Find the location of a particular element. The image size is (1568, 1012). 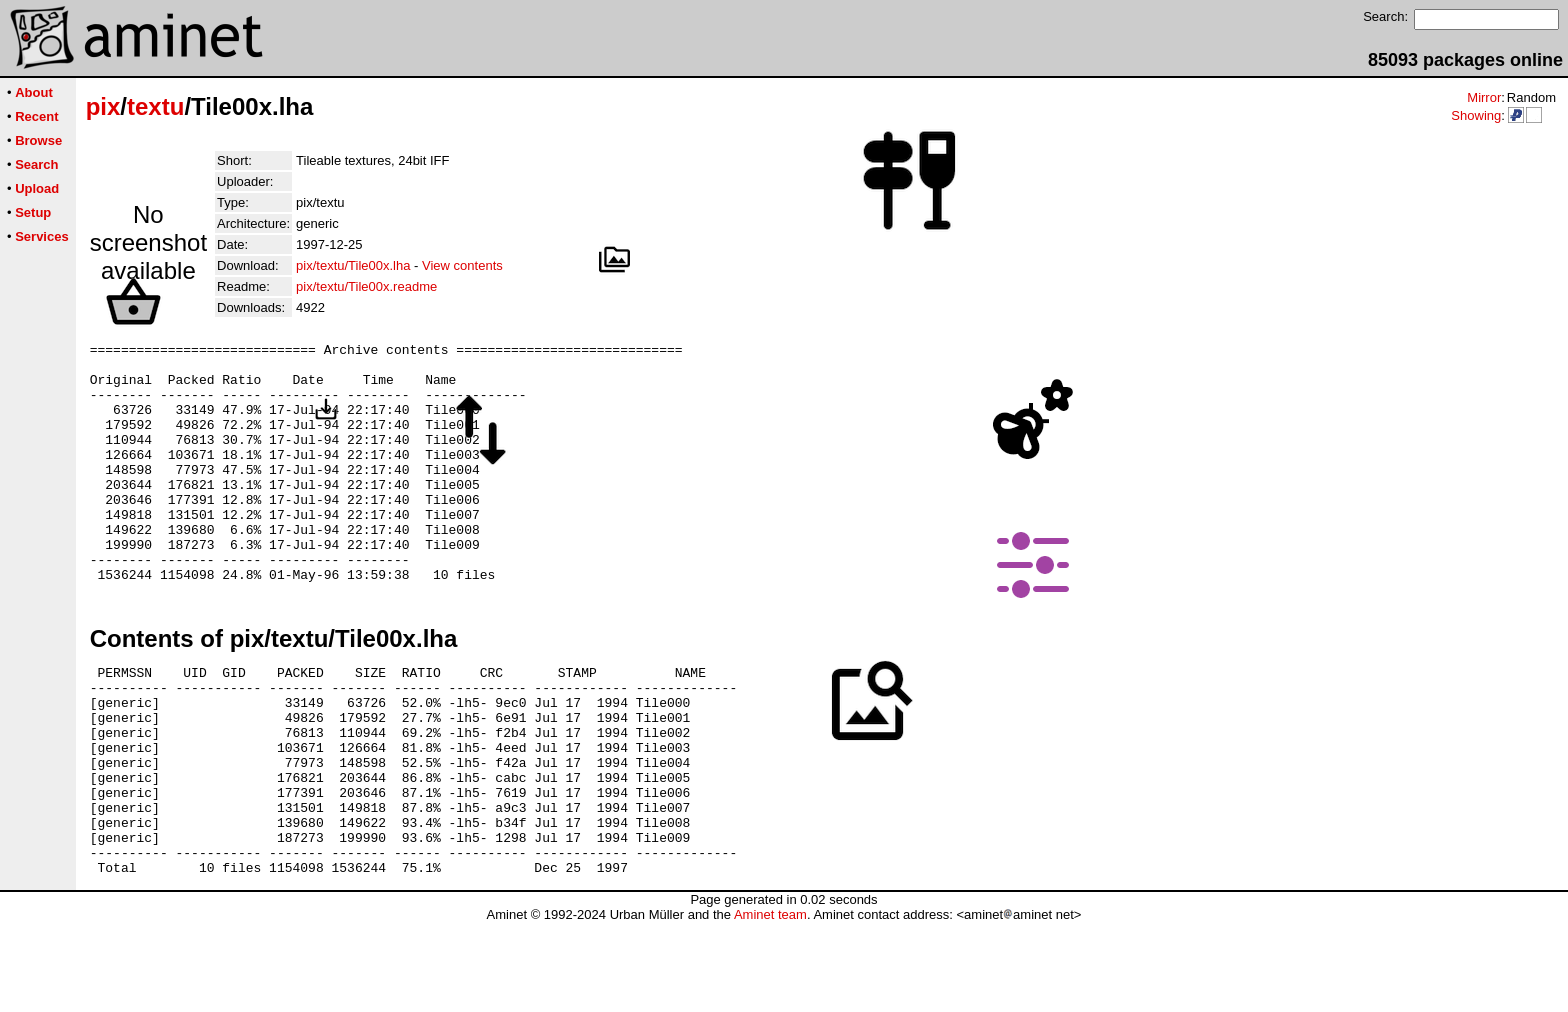

find tapas restaurants nearby is located at coordinates (910, 180).